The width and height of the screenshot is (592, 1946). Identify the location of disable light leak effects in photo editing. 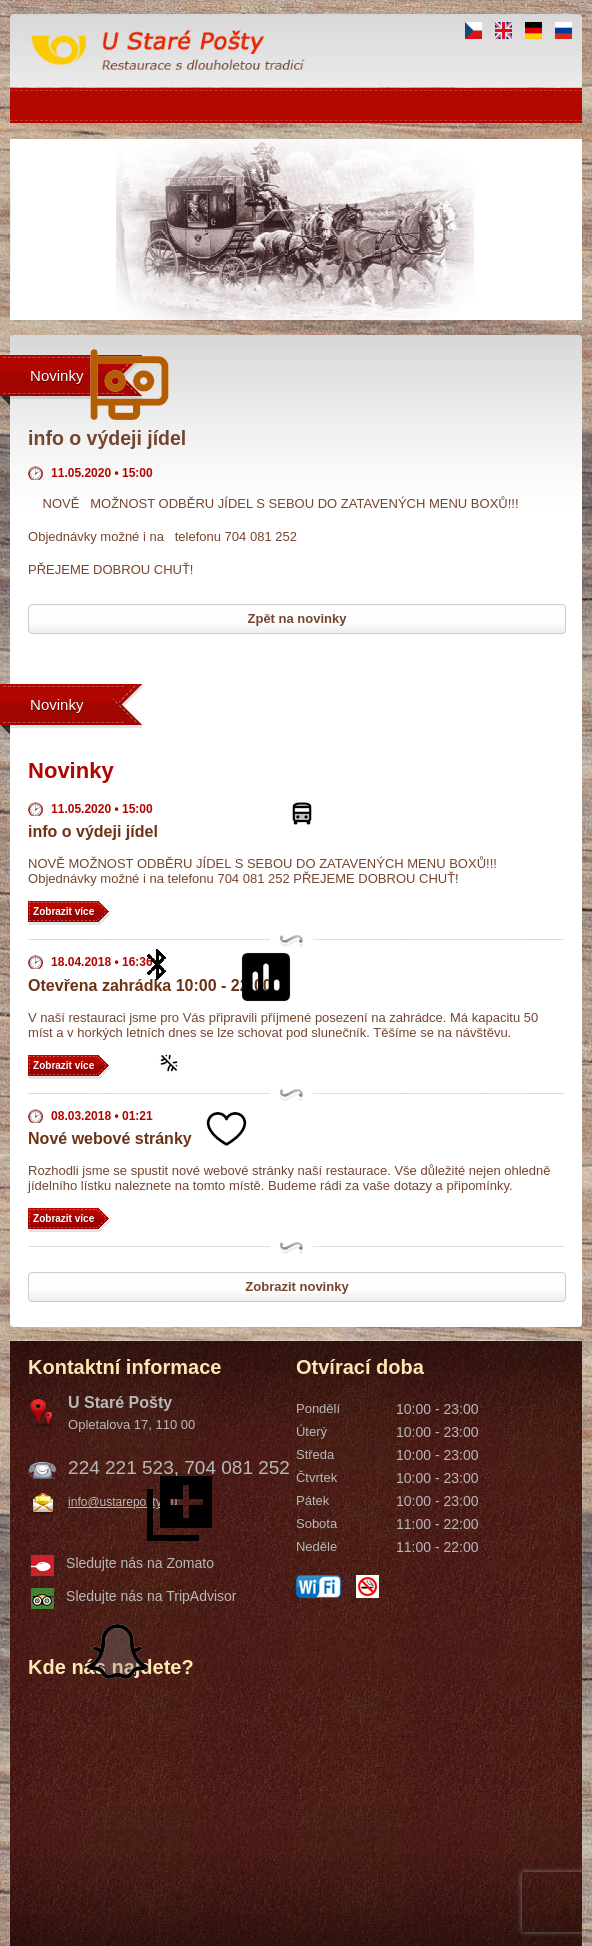
(169, 1063).